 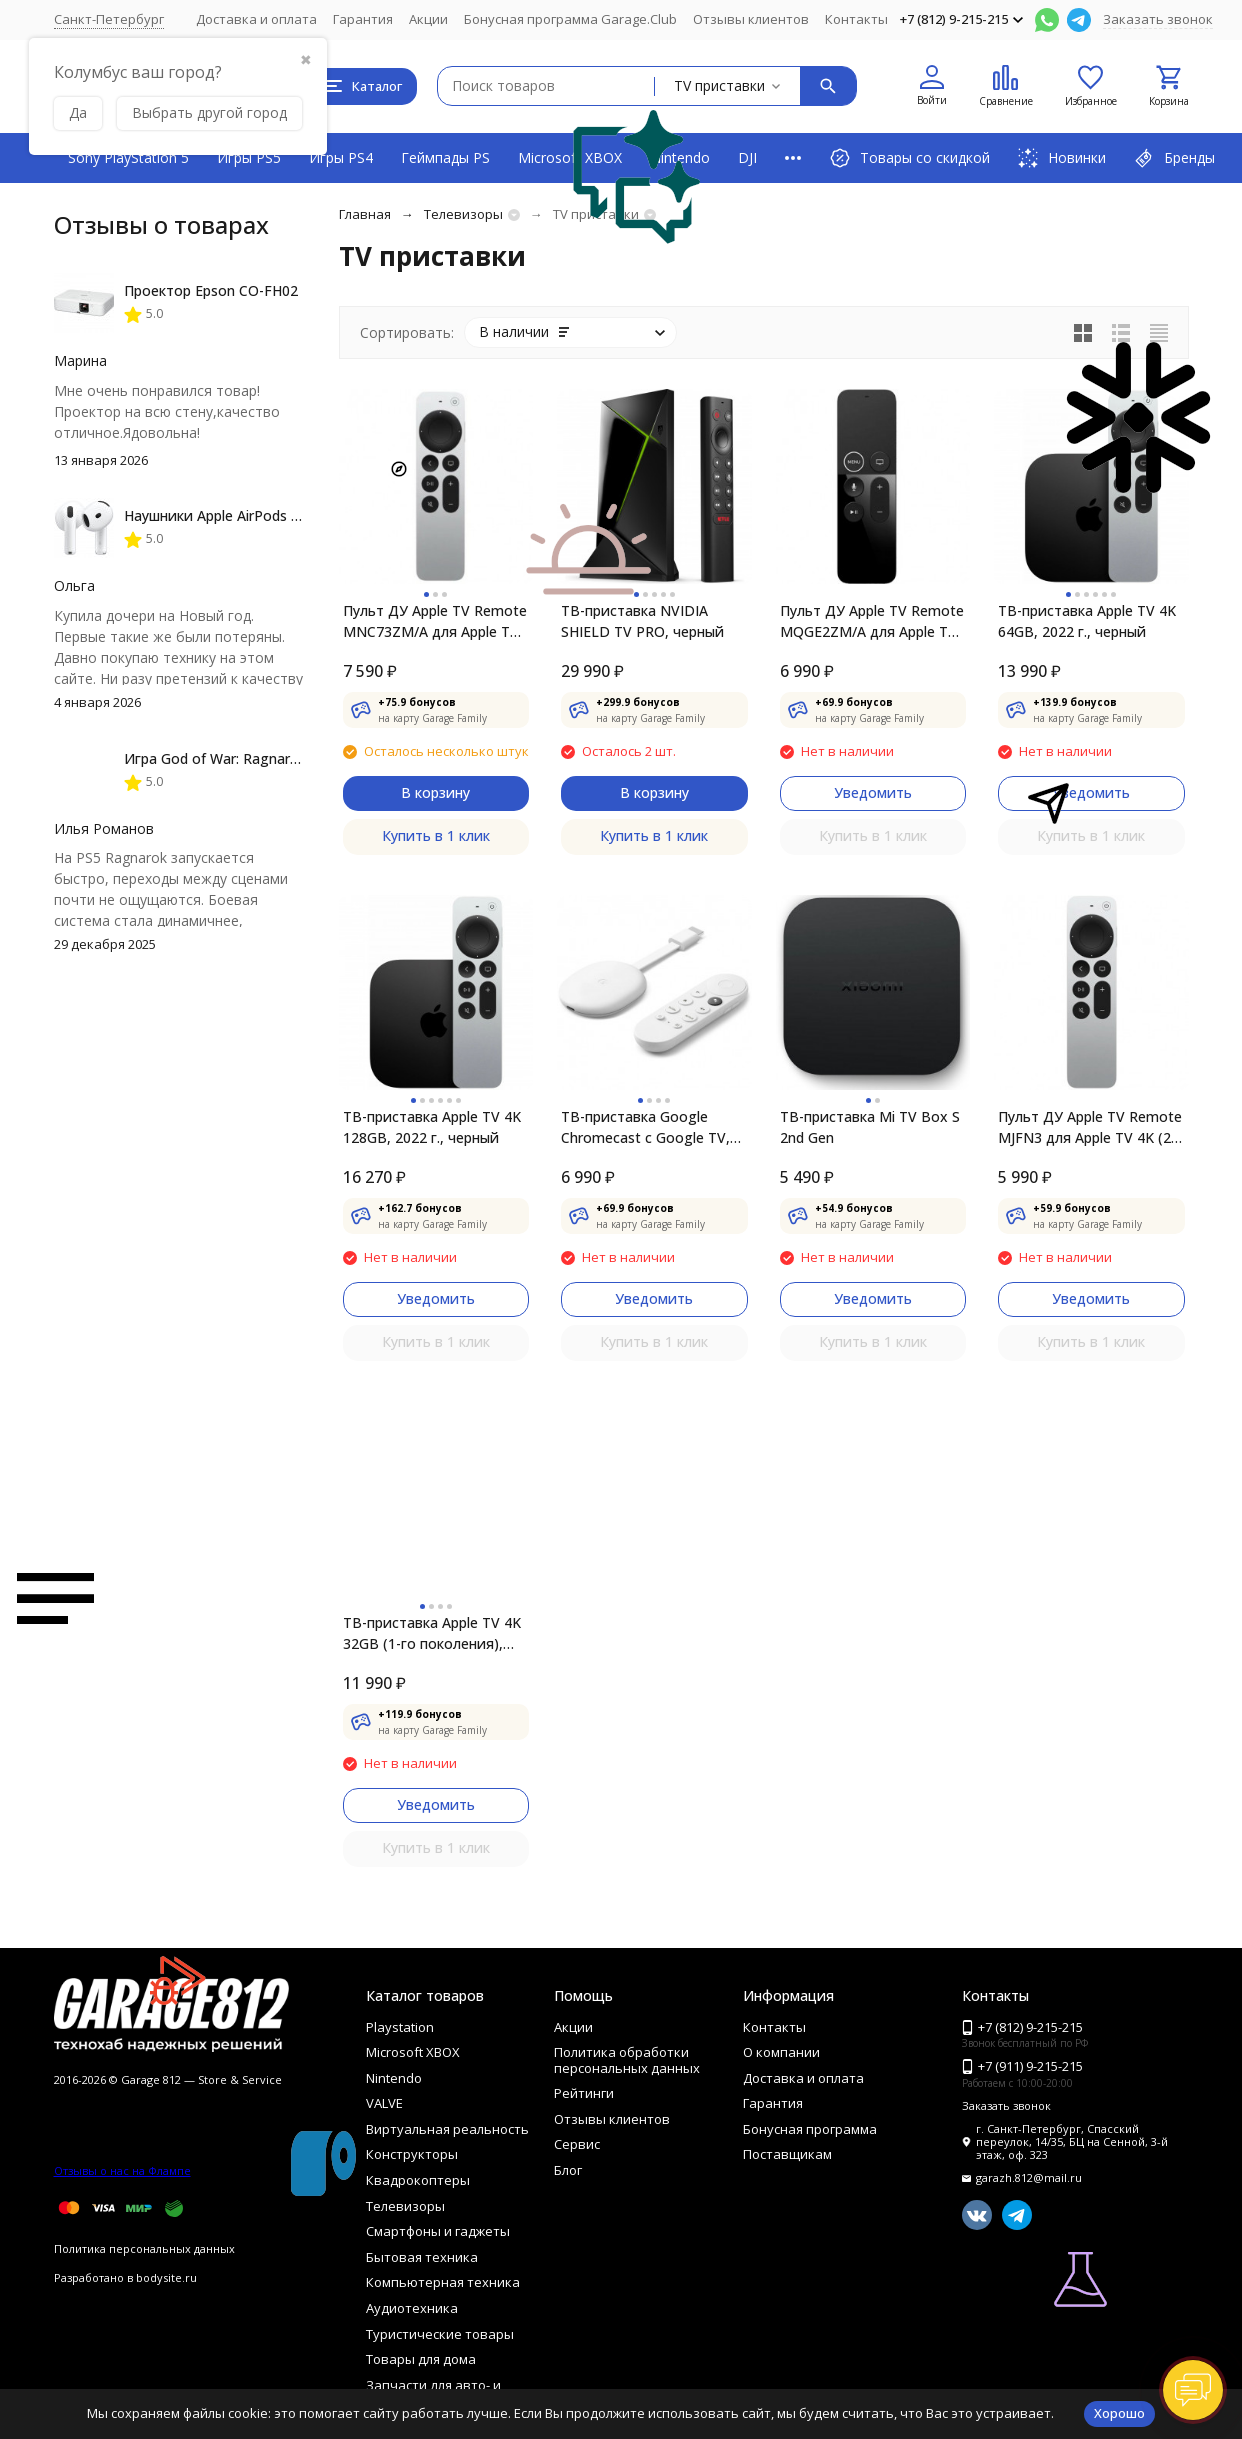 I want to click on connect to Snowflake data platform, so click(x=1138, y=417).